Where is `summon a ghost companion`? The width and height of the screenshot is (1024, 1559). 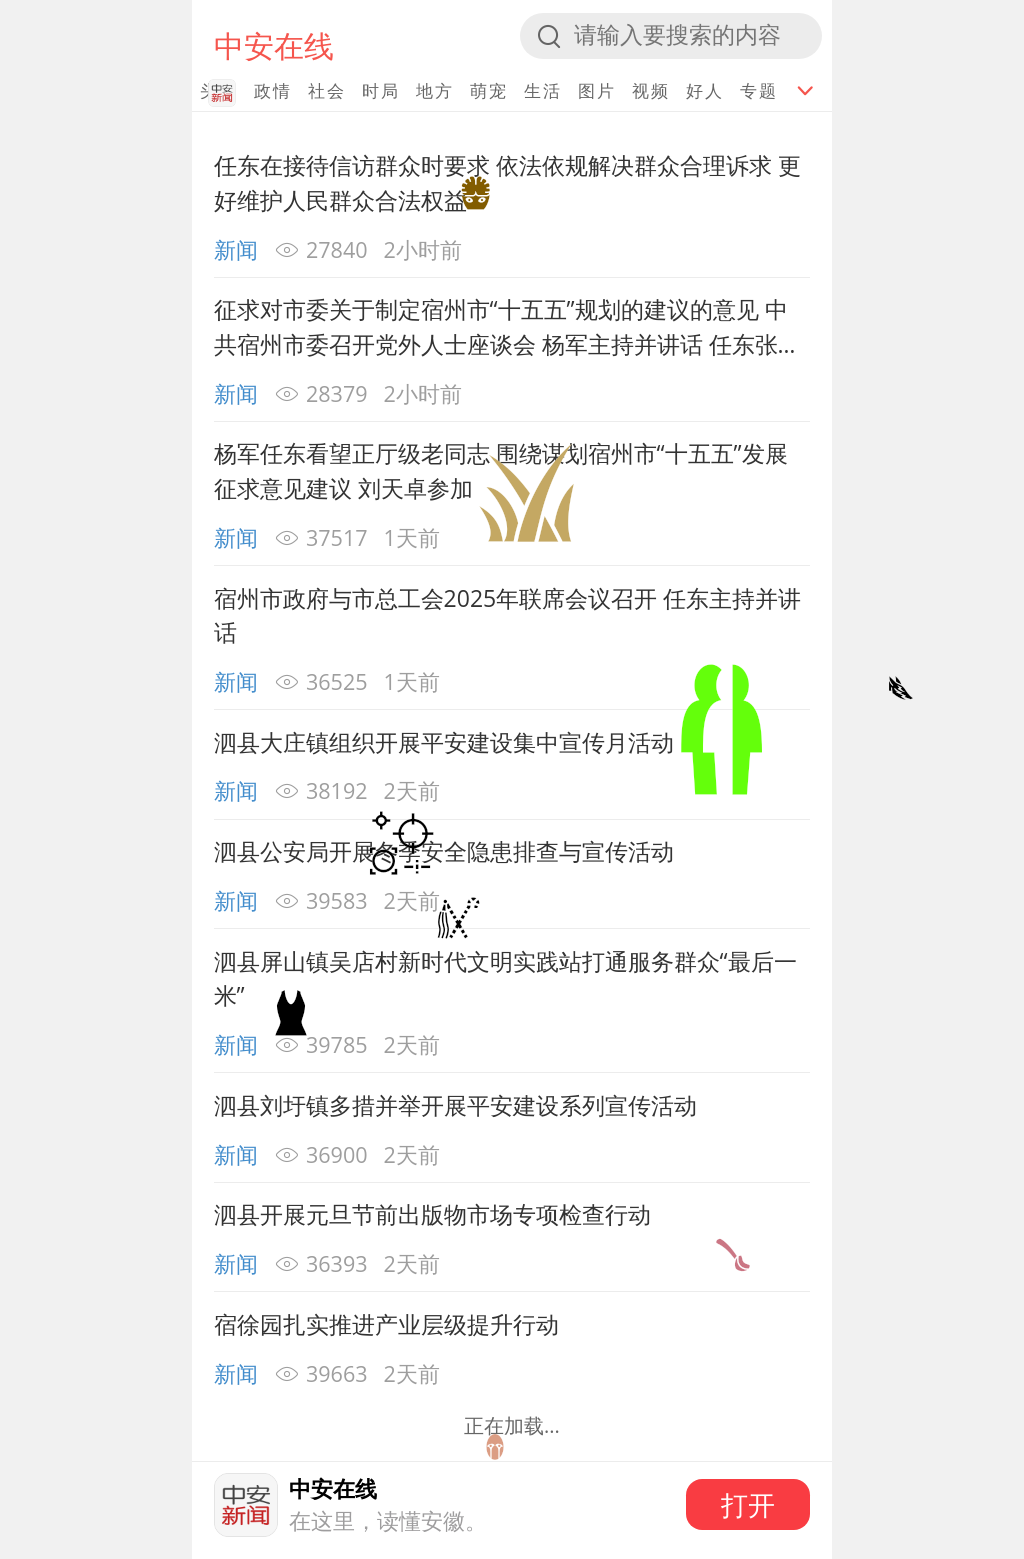
summon a ghost companion is located at coordinates (723, 729).